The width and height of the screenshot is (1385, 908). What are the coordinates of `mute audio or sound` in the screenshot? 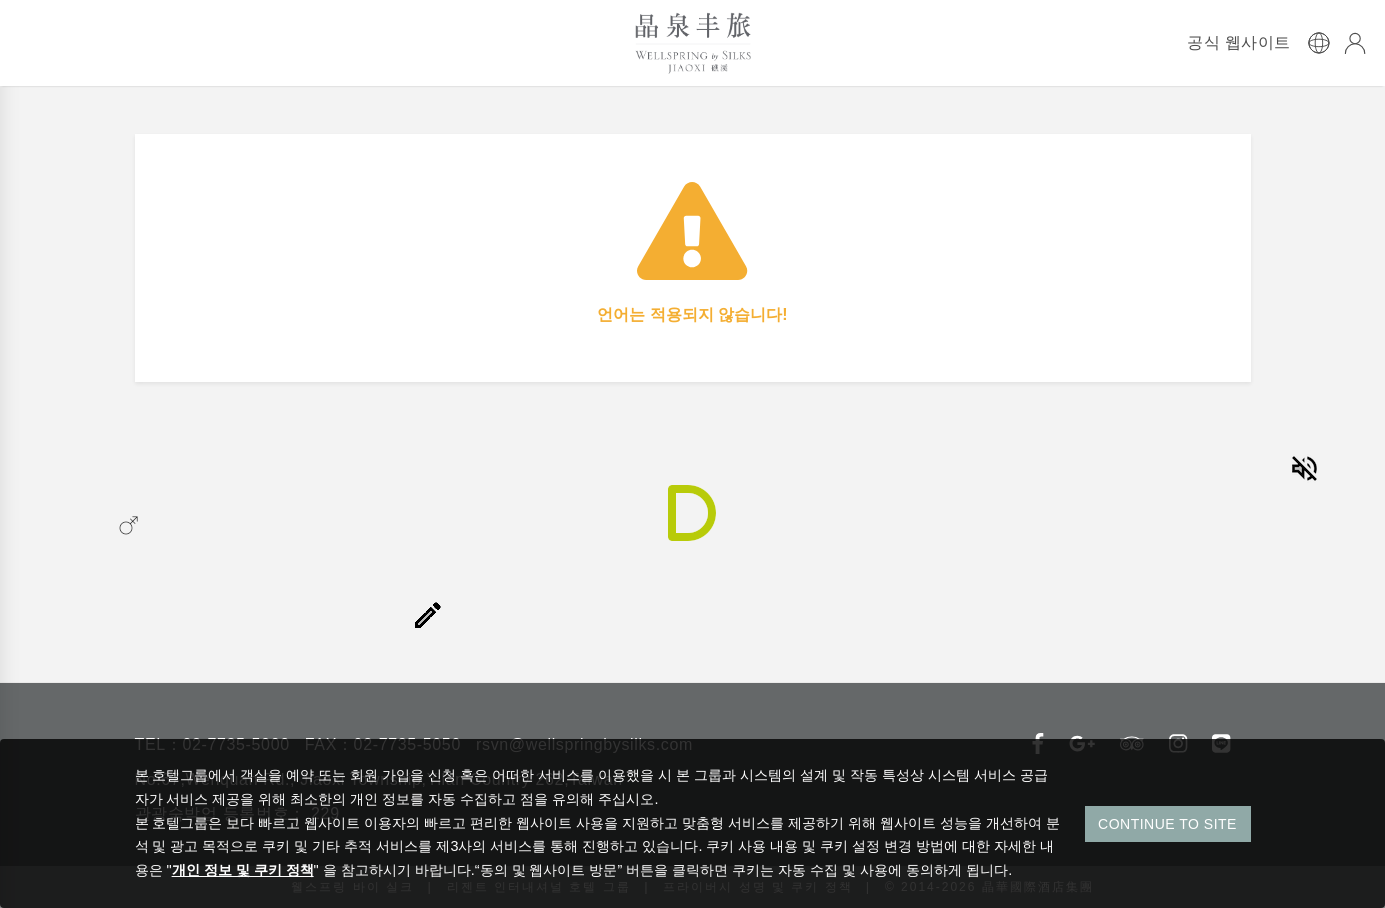 It's located at (1304, 468).